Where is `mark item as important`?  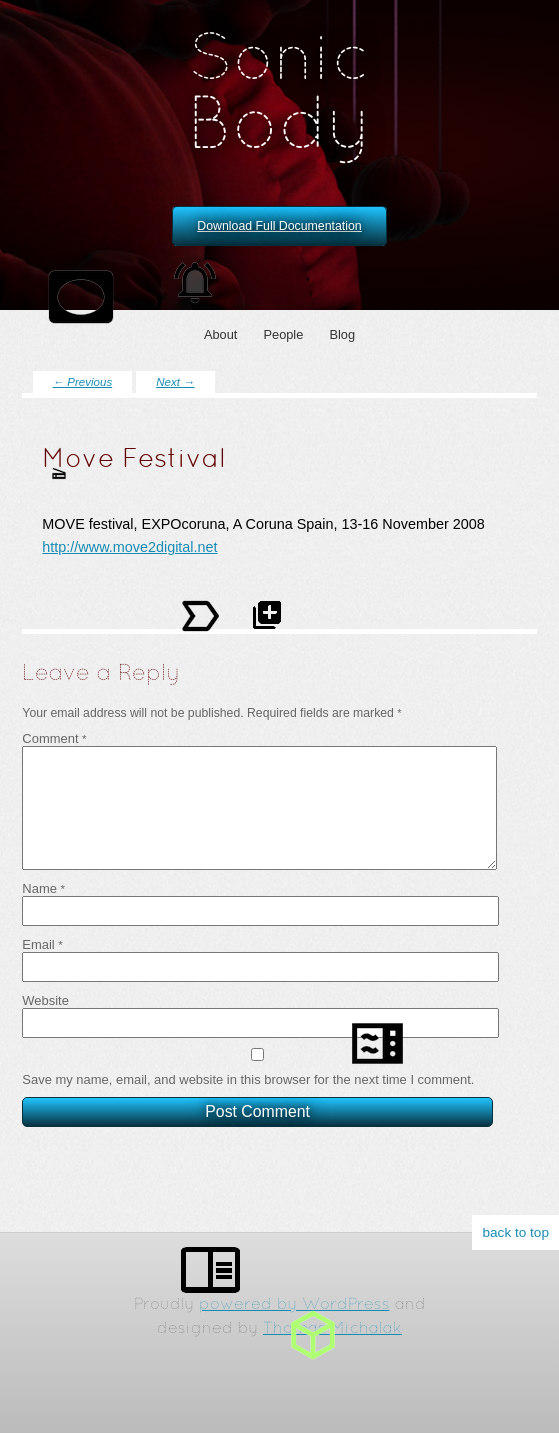 mark item as important is located at coordinates (200, 616).